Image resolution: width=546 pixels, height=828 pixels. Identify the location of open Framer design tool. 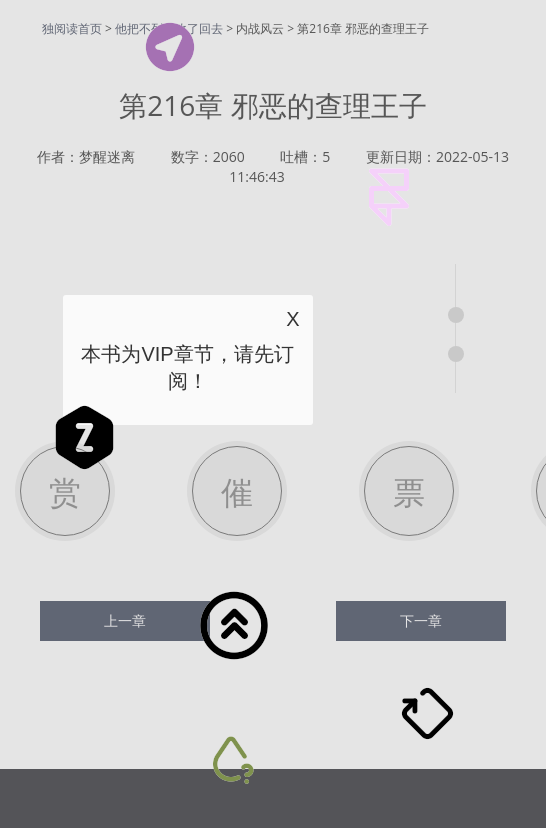
(389, 196).